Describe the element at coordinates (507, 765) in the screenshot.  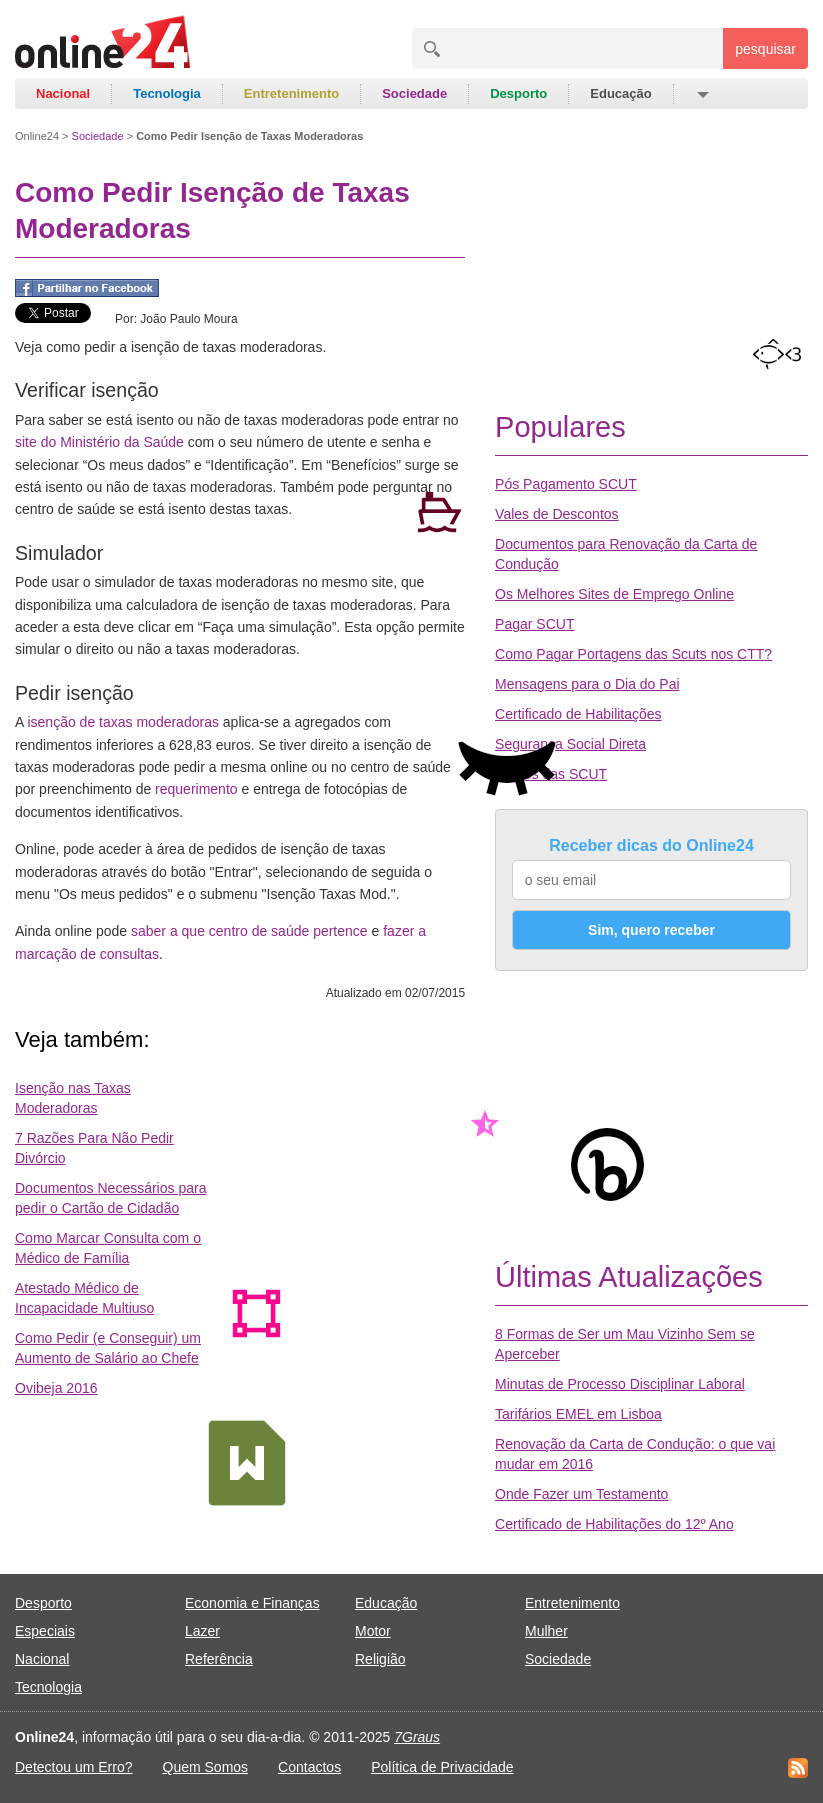
I see `hide password or sensitive content` at that location.